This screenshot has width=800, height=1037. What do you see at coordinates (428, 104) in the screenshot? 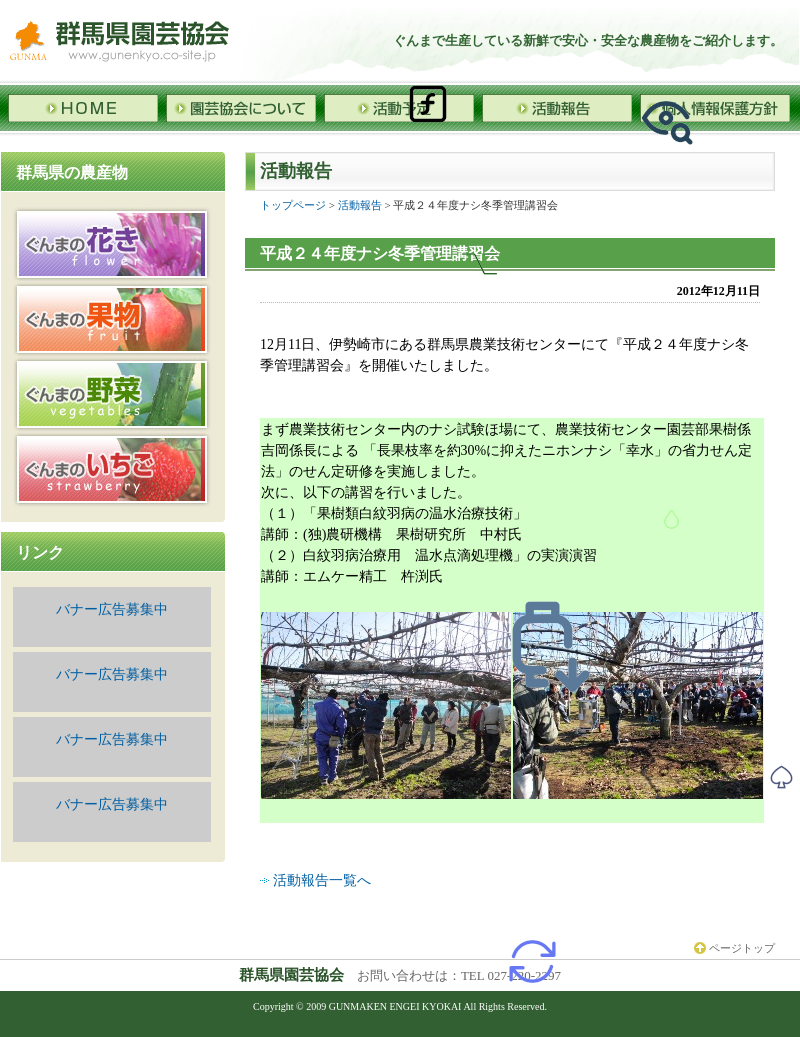
I see `access mathematical functions or formulas` at bounding box center [428, 104].